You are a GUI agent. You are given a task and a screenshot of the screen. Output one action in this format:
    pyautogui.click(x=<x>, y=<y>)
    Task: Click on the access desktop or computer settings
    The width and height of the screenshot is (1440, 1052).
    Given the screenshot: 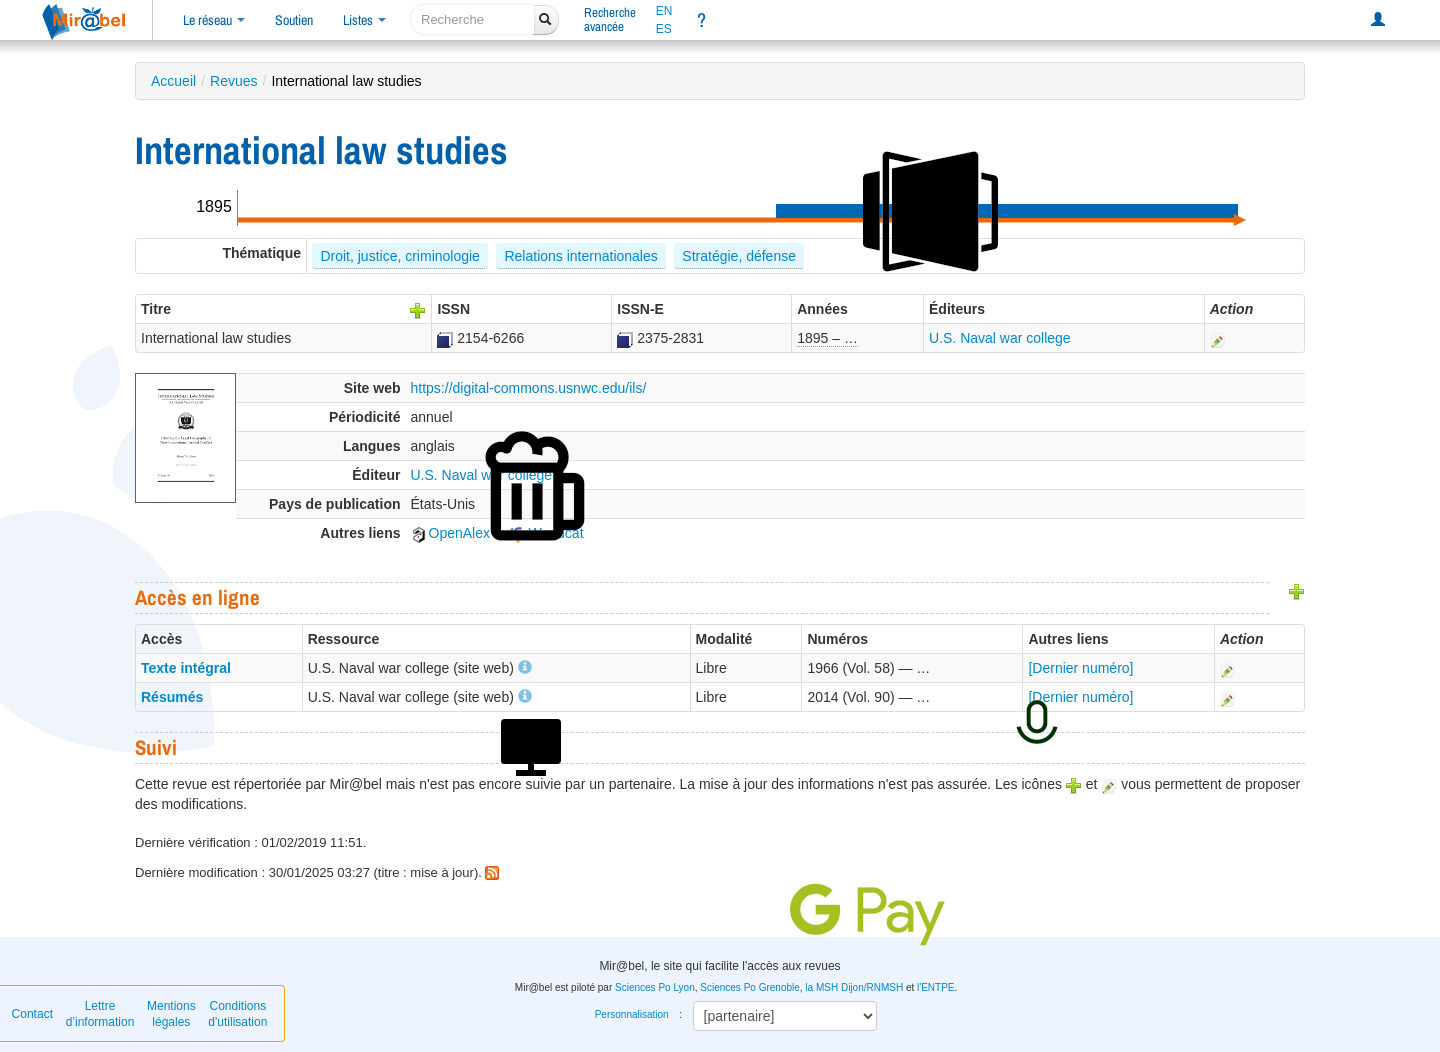 What is the action you would take?
    pyautogui.click(x=531, y=746)
    